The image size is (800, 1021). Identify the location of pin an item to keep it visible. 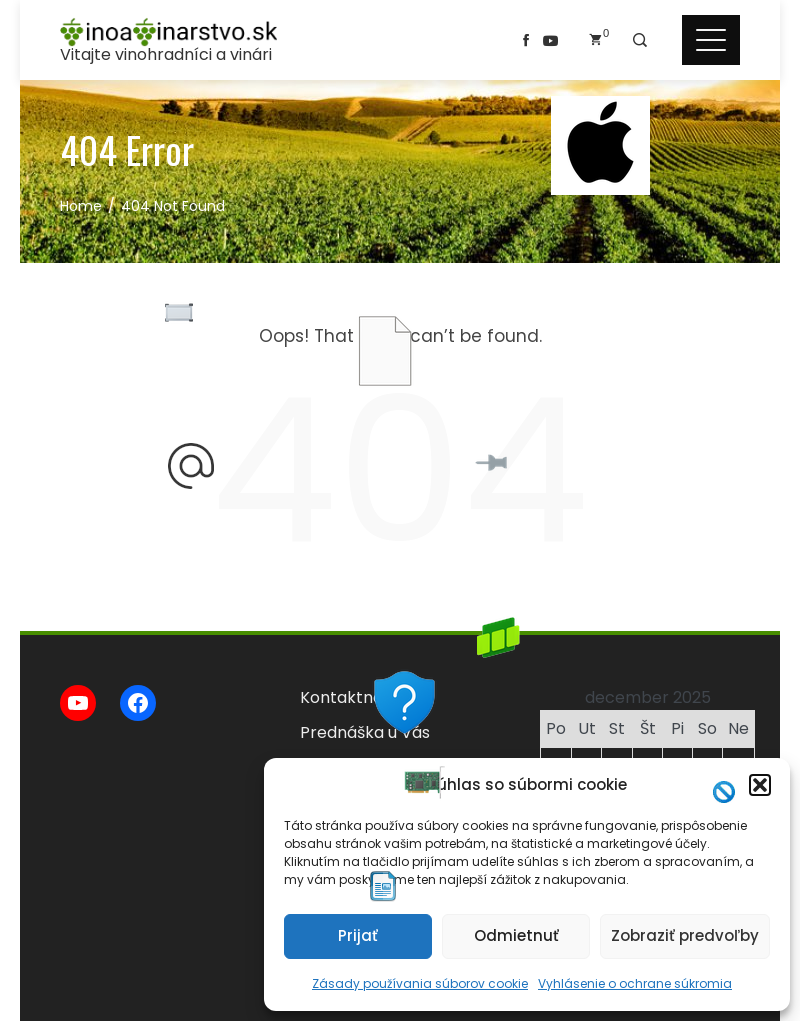
(491, 464).